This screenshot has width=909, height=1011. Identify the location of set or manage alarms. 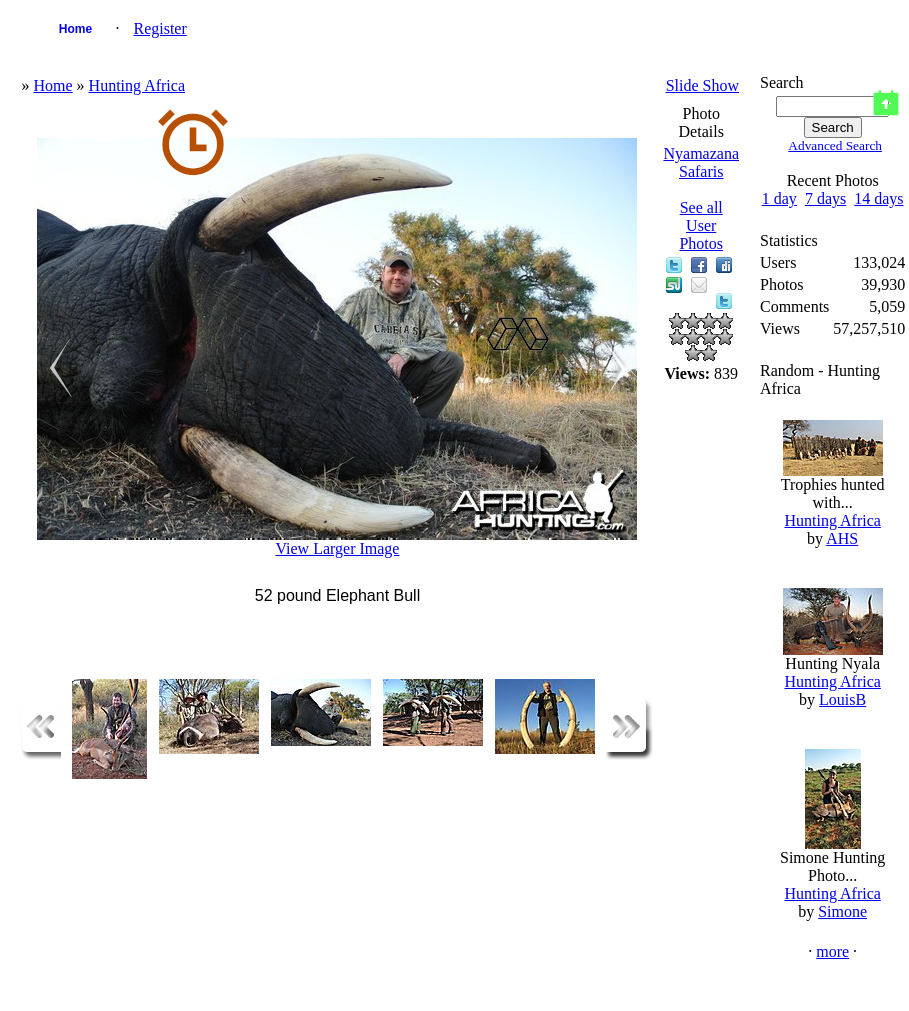
(193, 141).